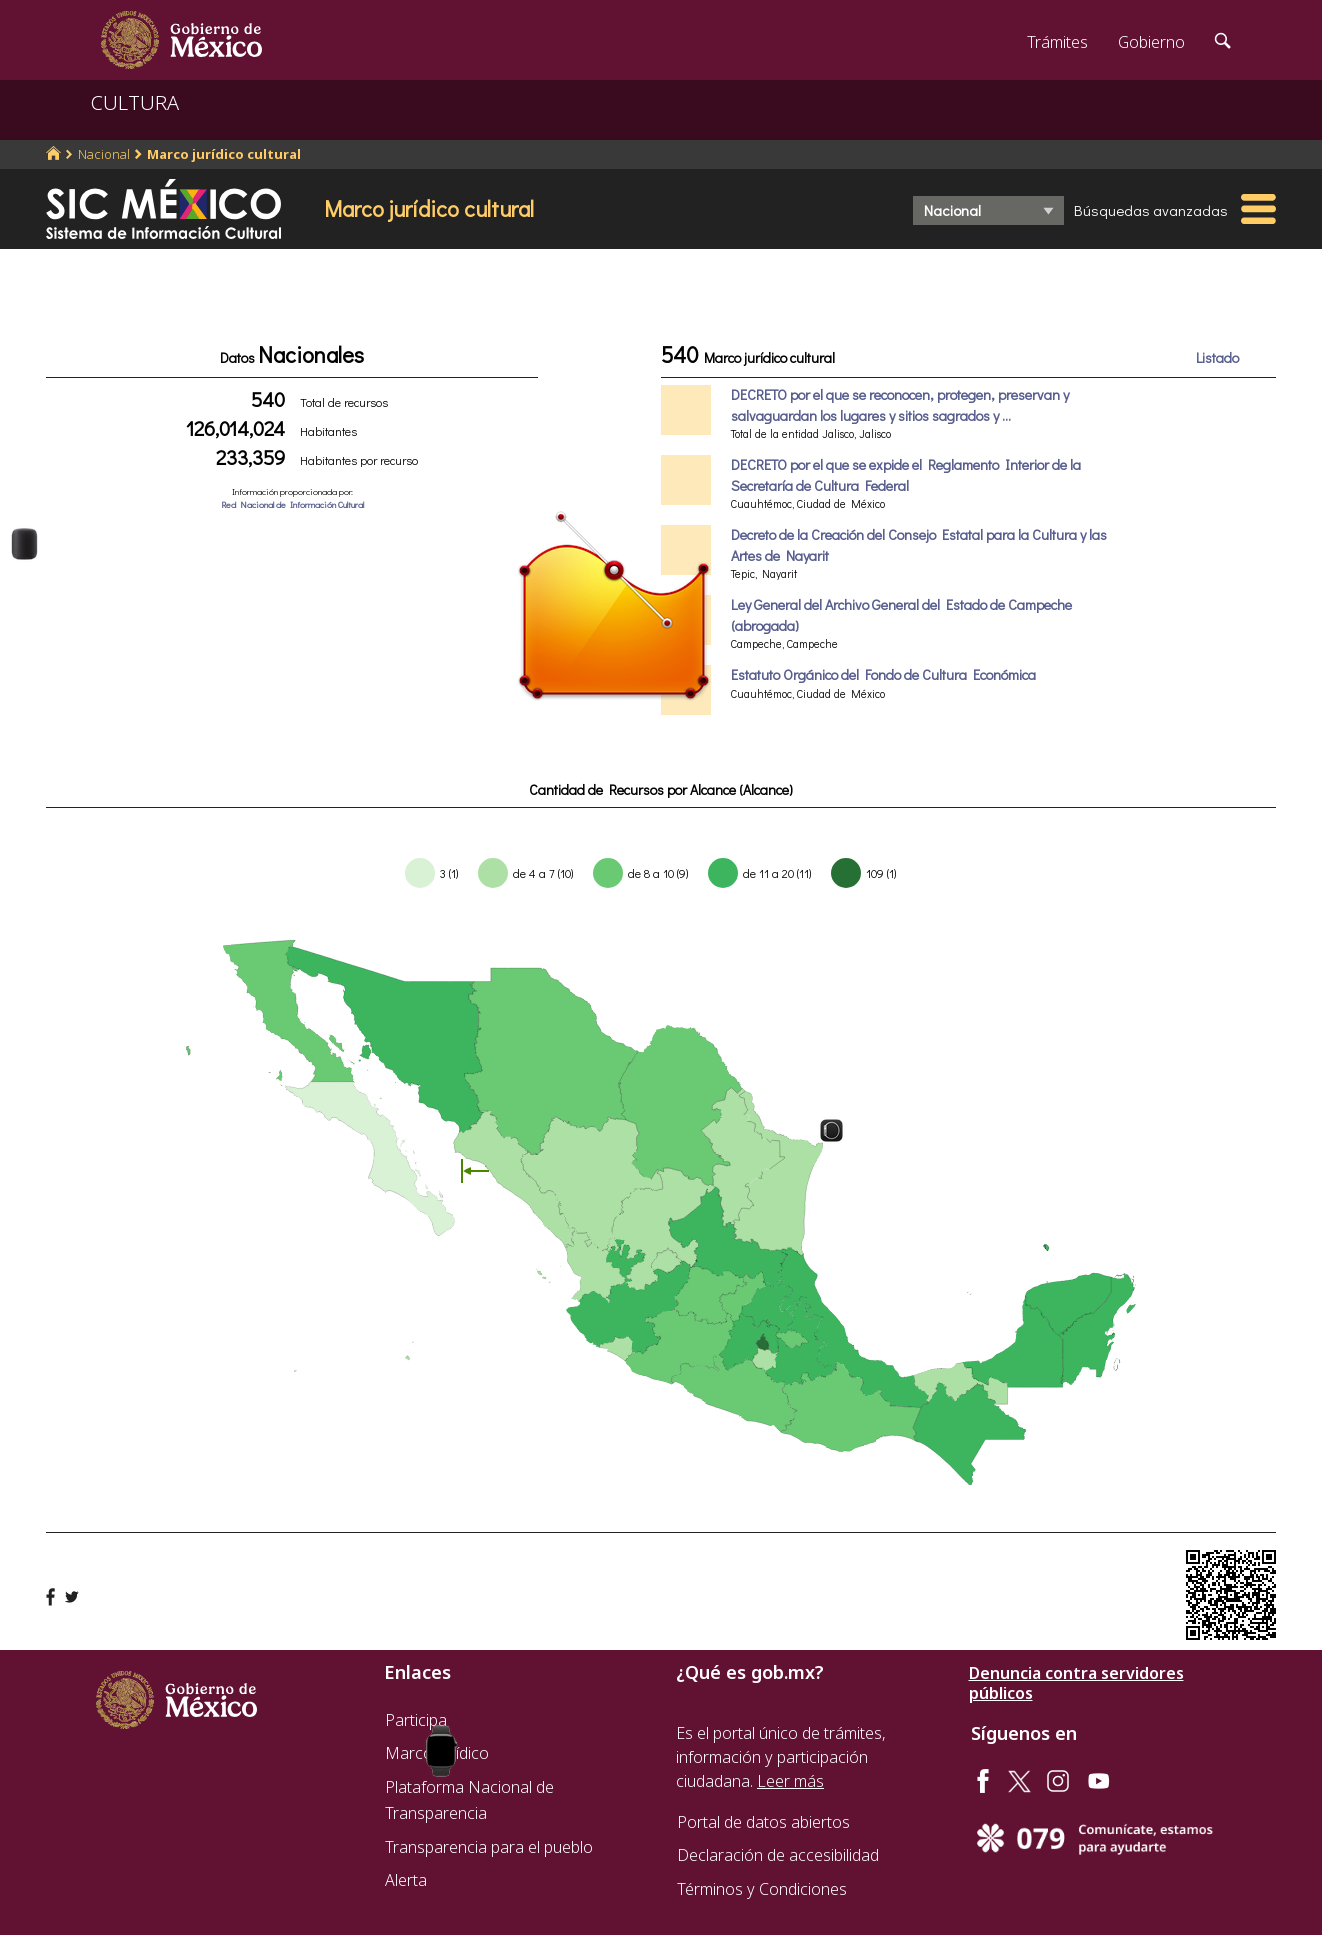 The image size is (1322, 1935). I want to click on access media library or asset collection, so click(614, 605).